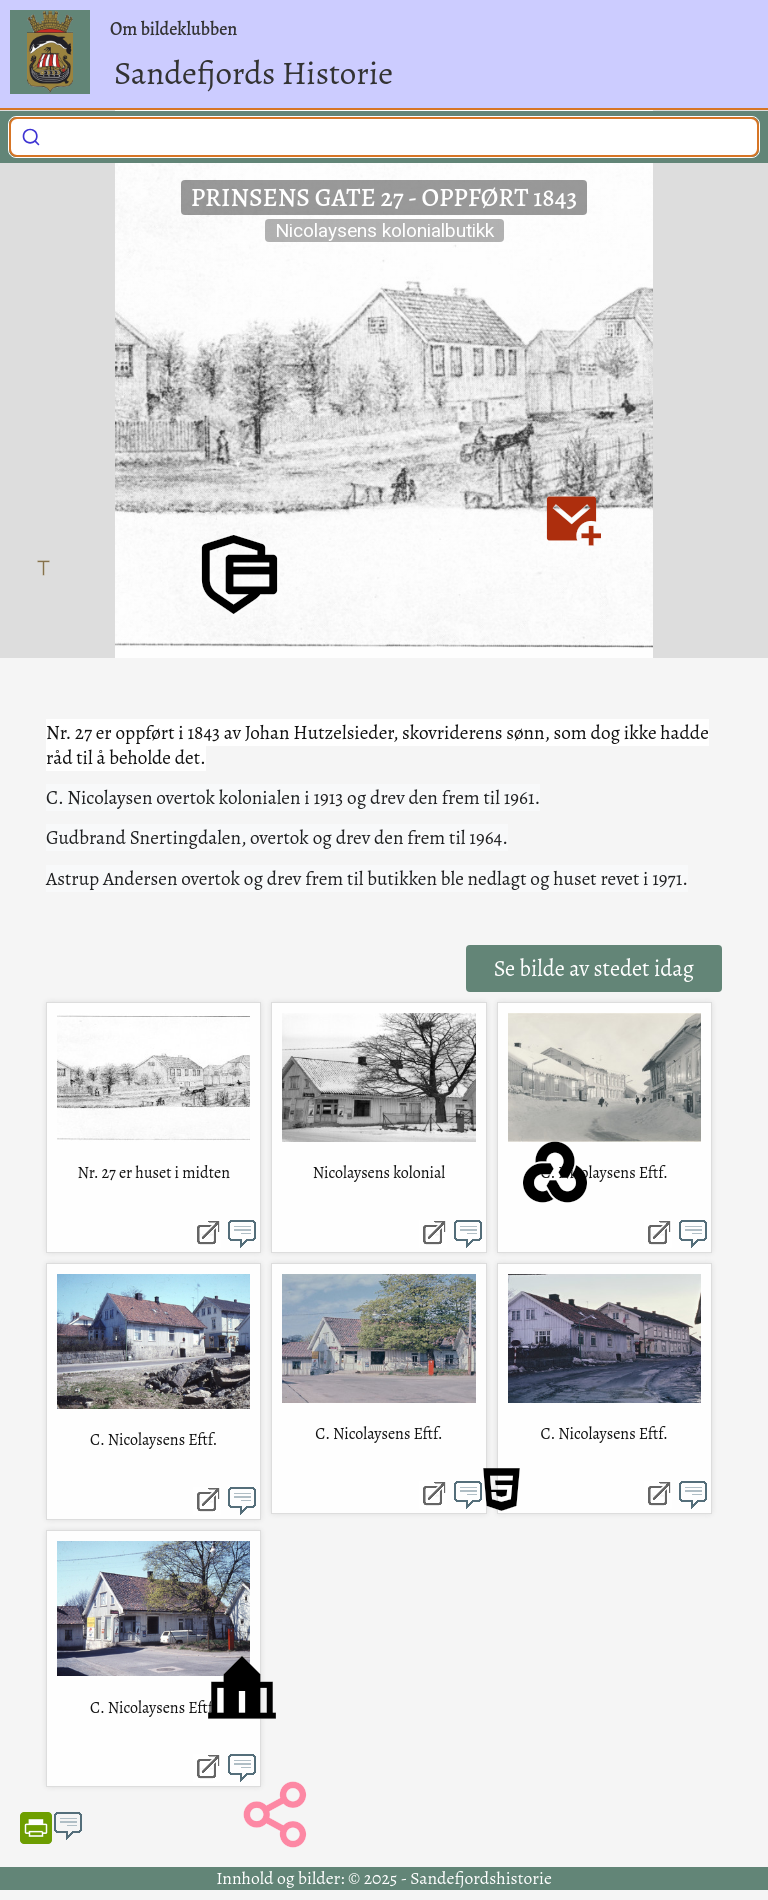  Describe the element at coordinates (276, 1814) in the screenshot. I see `share this content` at that location.